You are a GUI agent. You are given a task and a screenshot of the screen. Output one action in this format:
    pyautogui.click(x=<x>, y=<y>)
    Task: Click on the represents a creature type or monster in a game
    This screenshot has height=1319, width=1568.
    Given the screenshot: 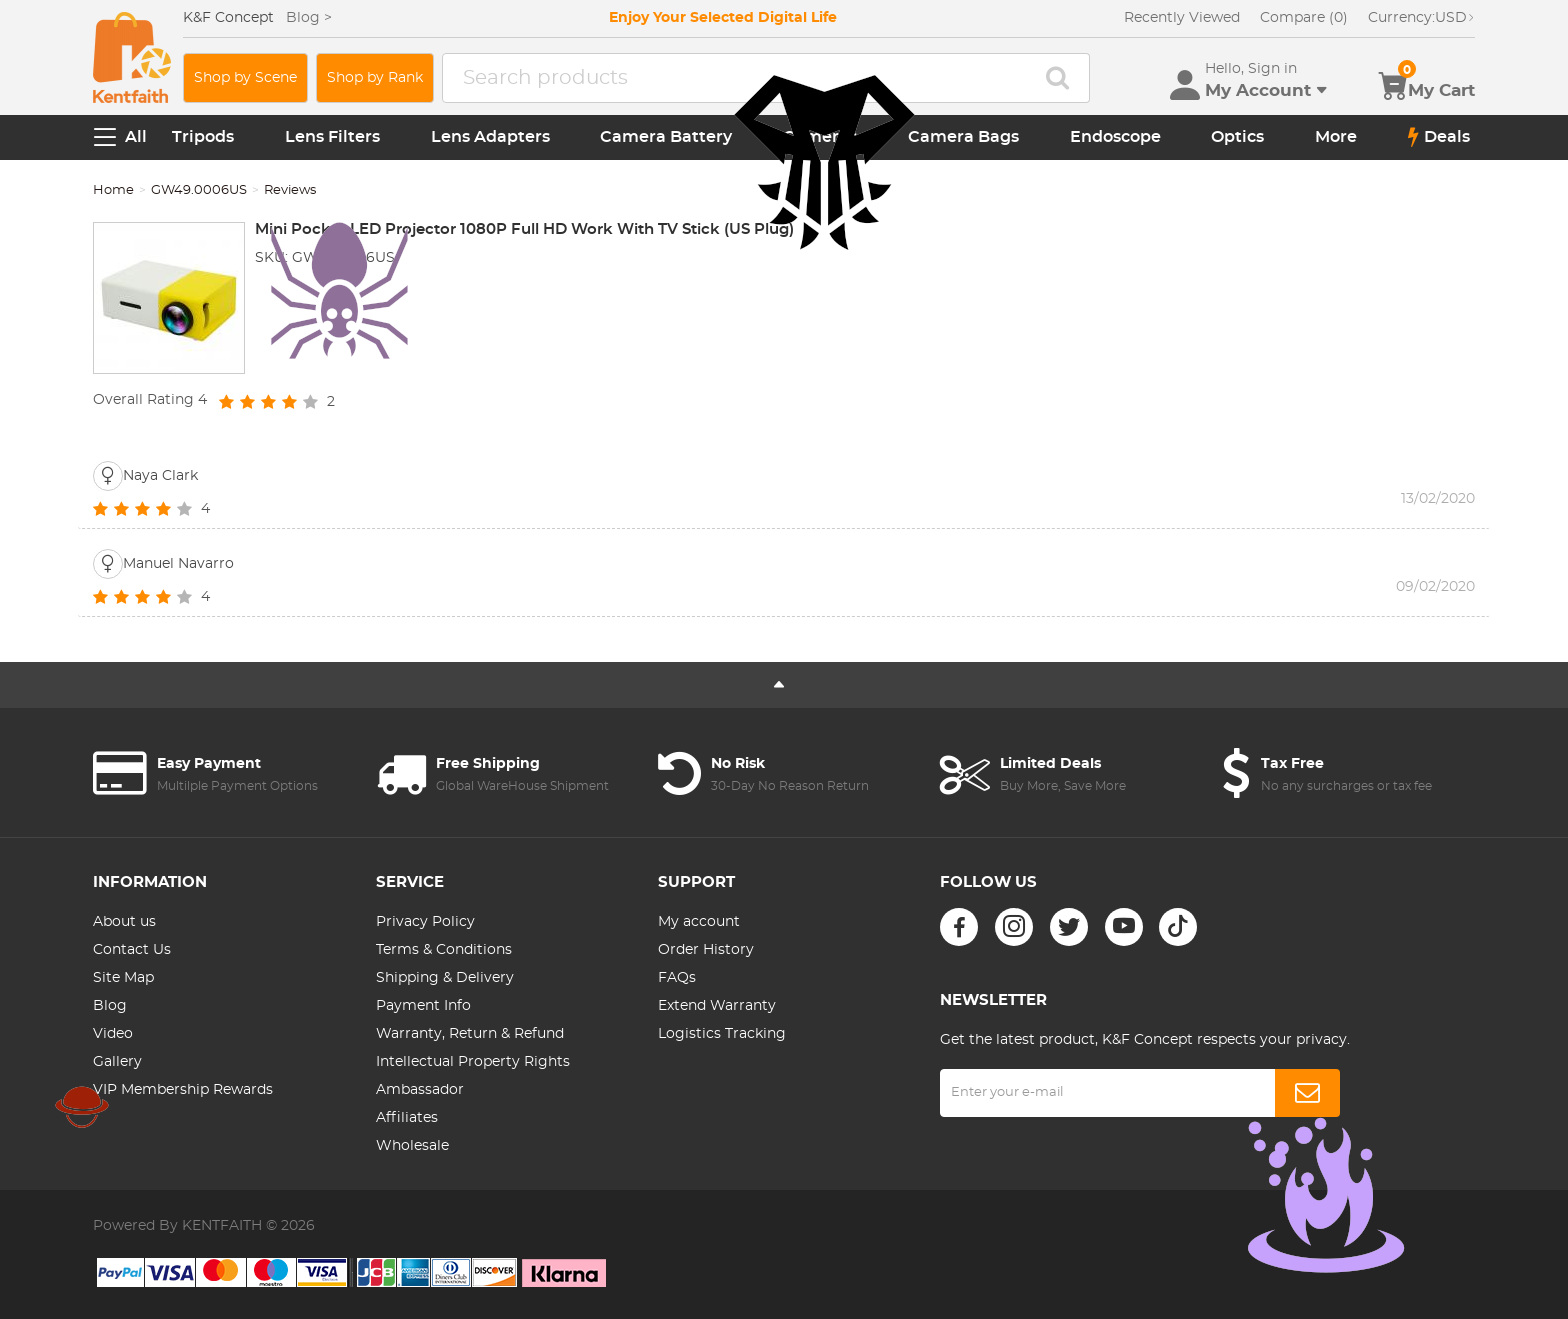 What is the action you would take?
    pyautogui.click(x=824, y=161)
    